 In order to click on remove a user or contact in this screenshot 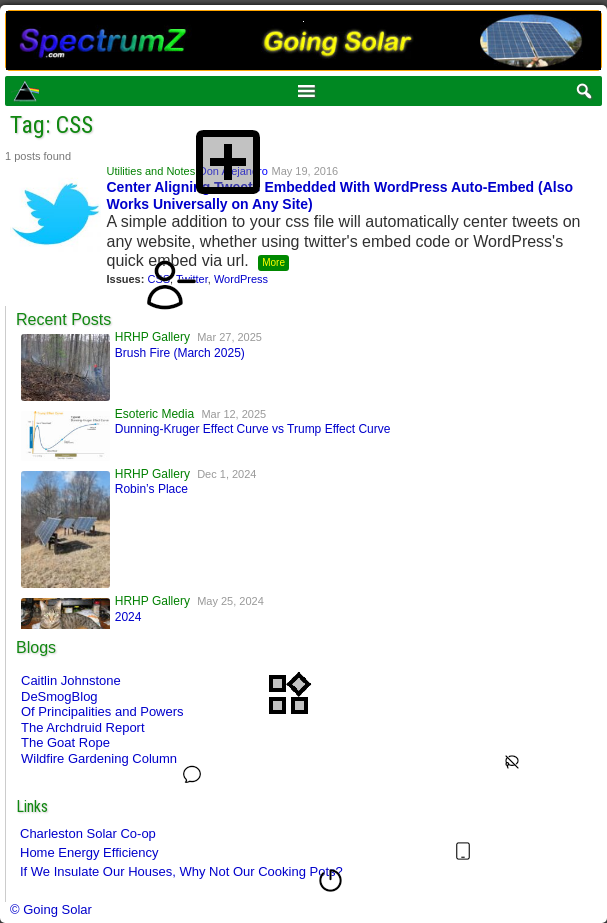, I will do `click(169, 285)`.